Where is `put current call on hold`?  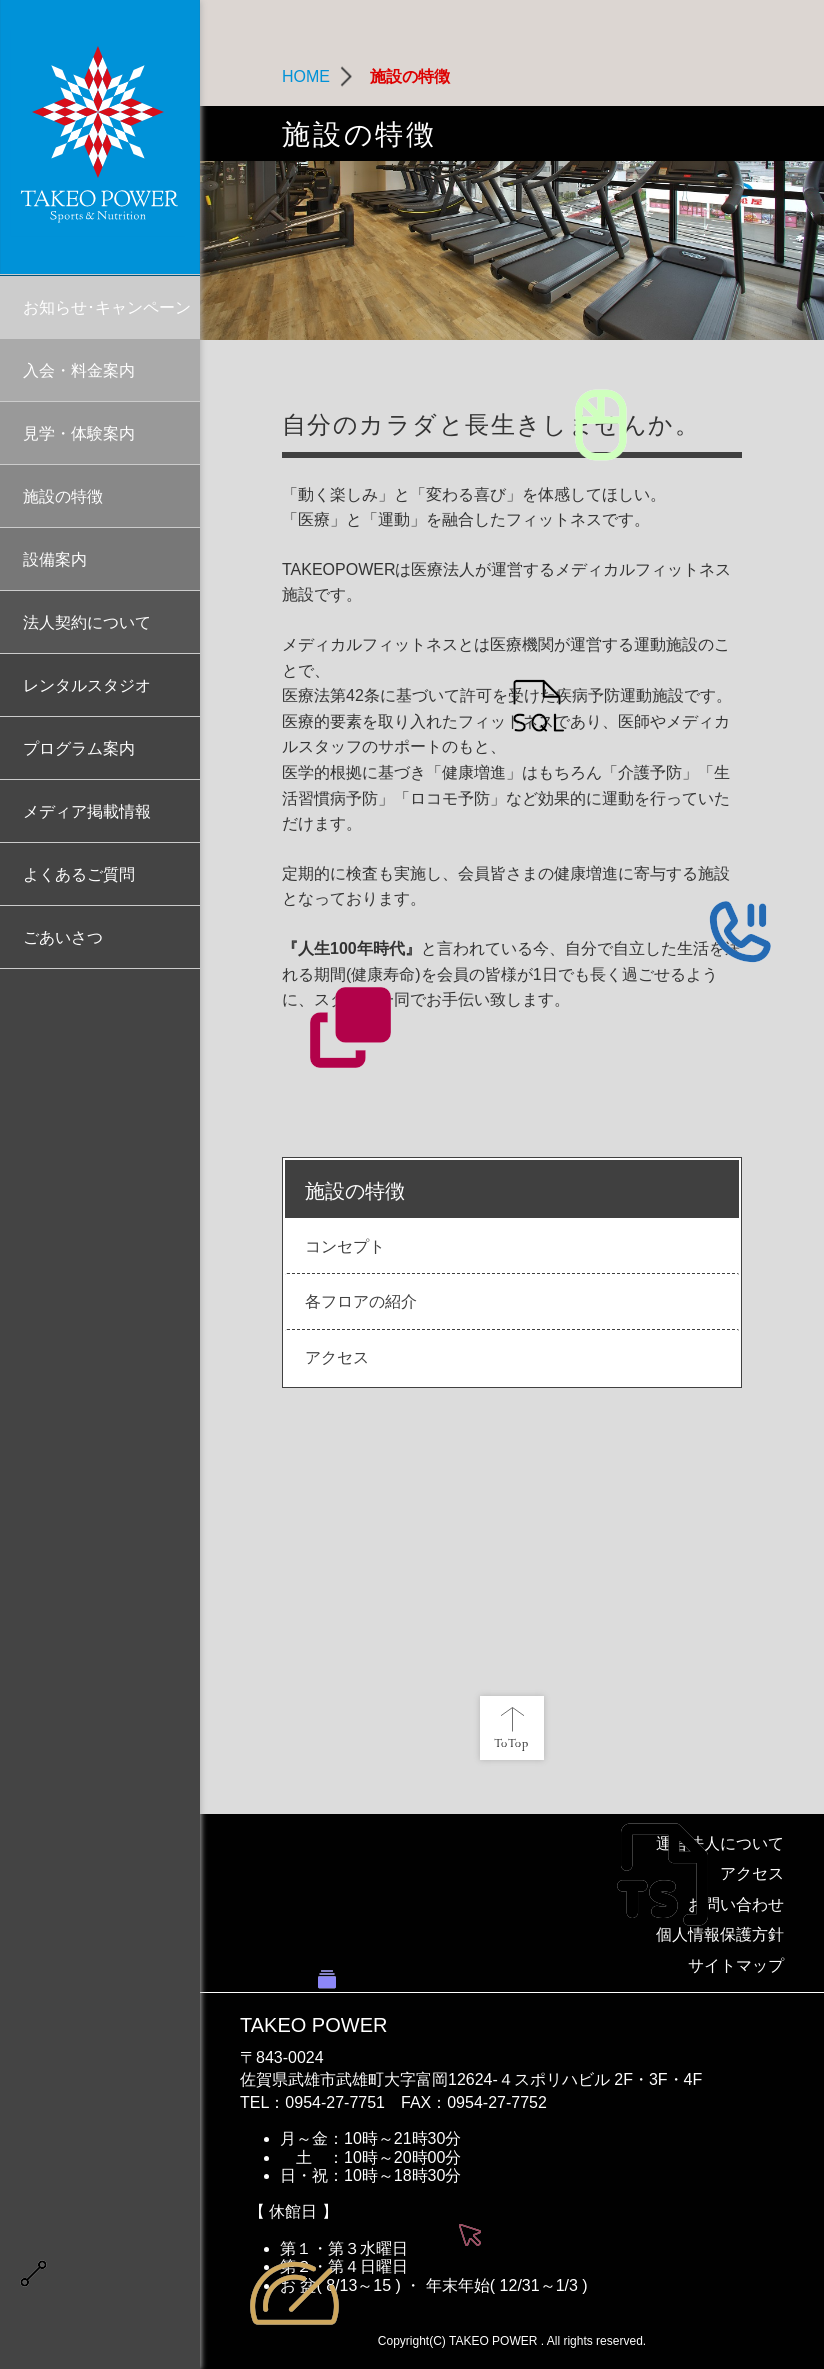
put current call on hold is located at coordinates (741, 930).